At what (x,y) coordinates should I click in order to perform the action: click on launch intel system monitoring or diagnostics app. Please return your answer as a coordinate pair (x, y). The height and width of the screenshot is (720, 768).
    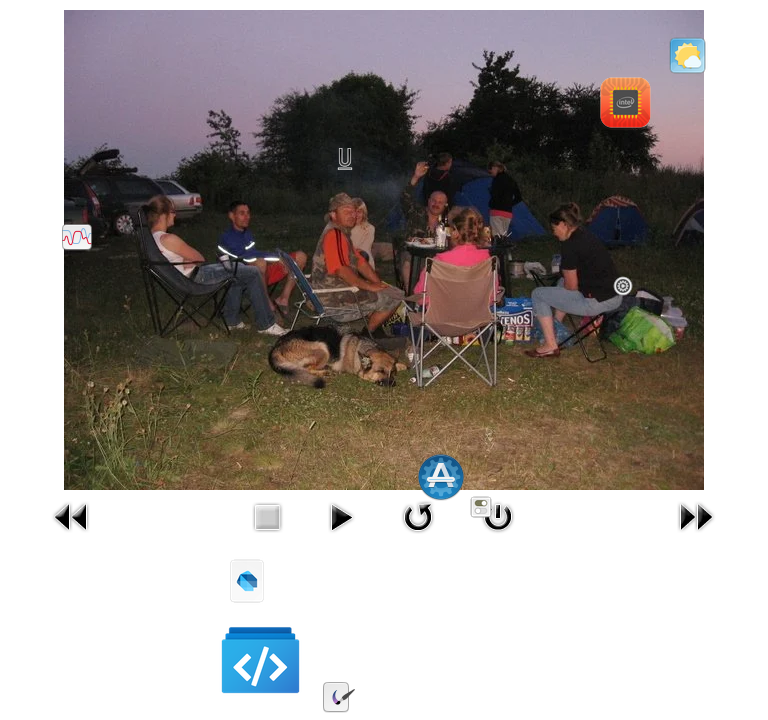
    Looking at the image, I should click on (625, 102).